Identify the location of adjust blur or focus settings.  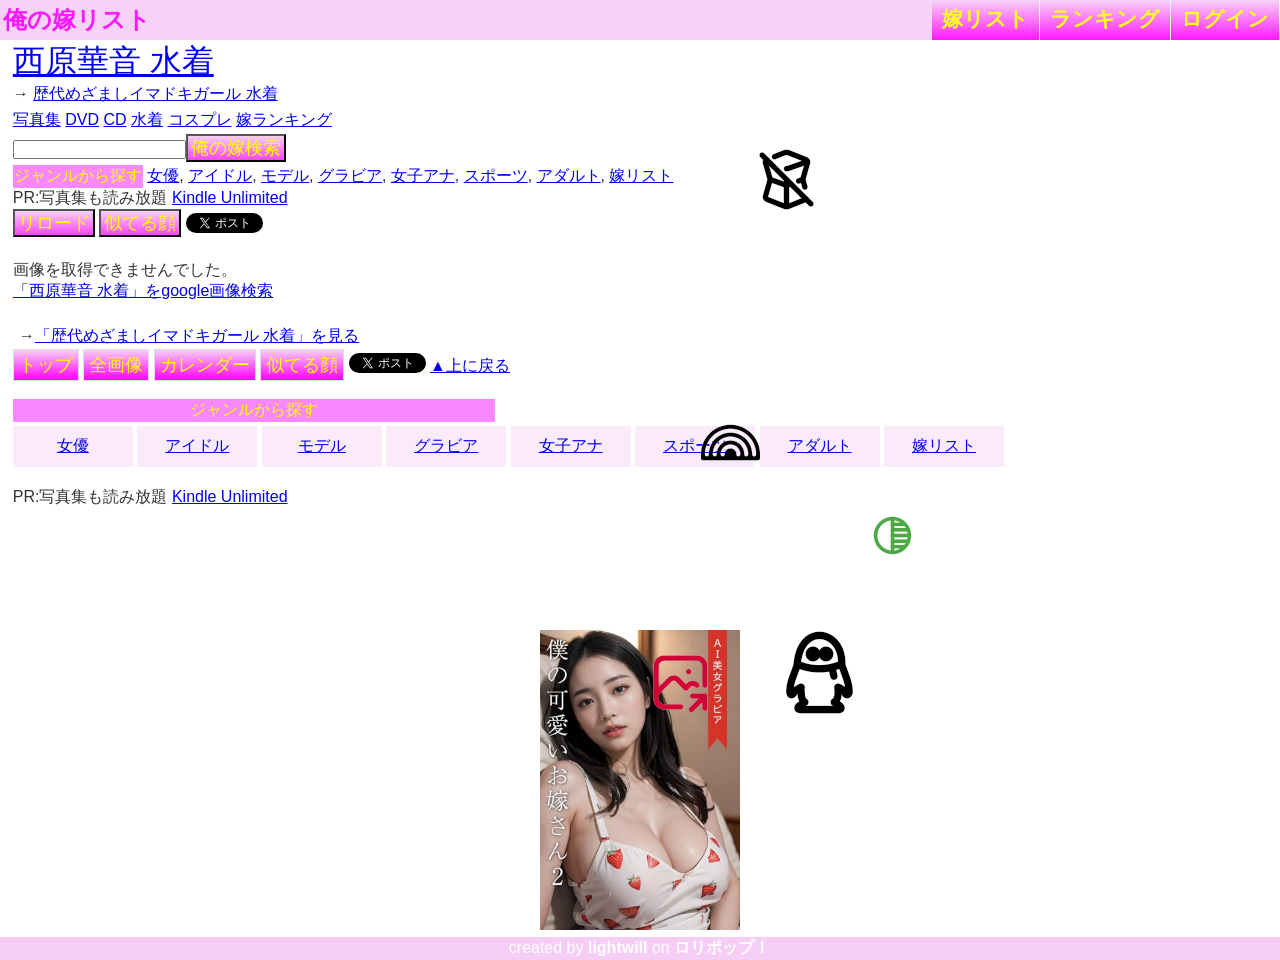
(892, 535).